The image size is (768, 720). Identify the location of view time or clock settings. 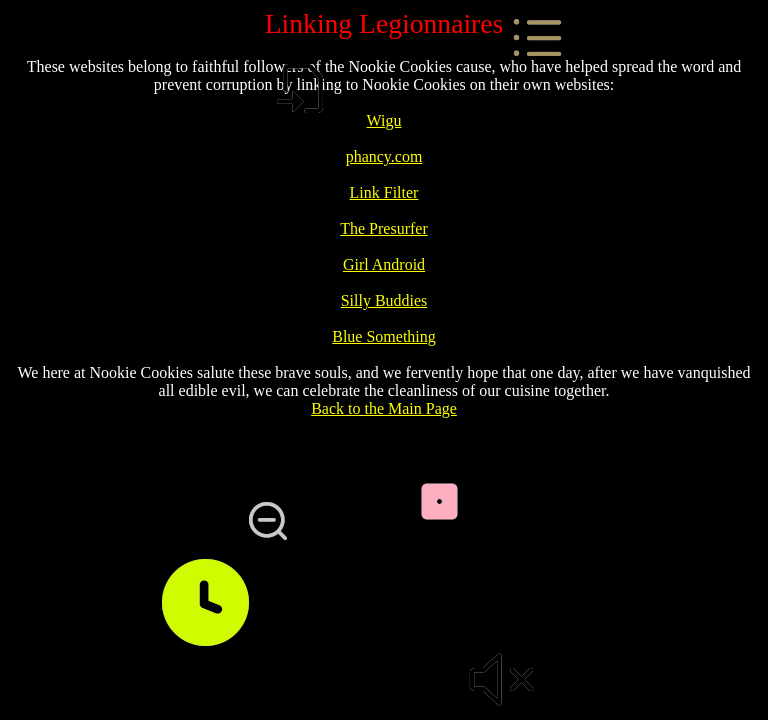
(205, 602).